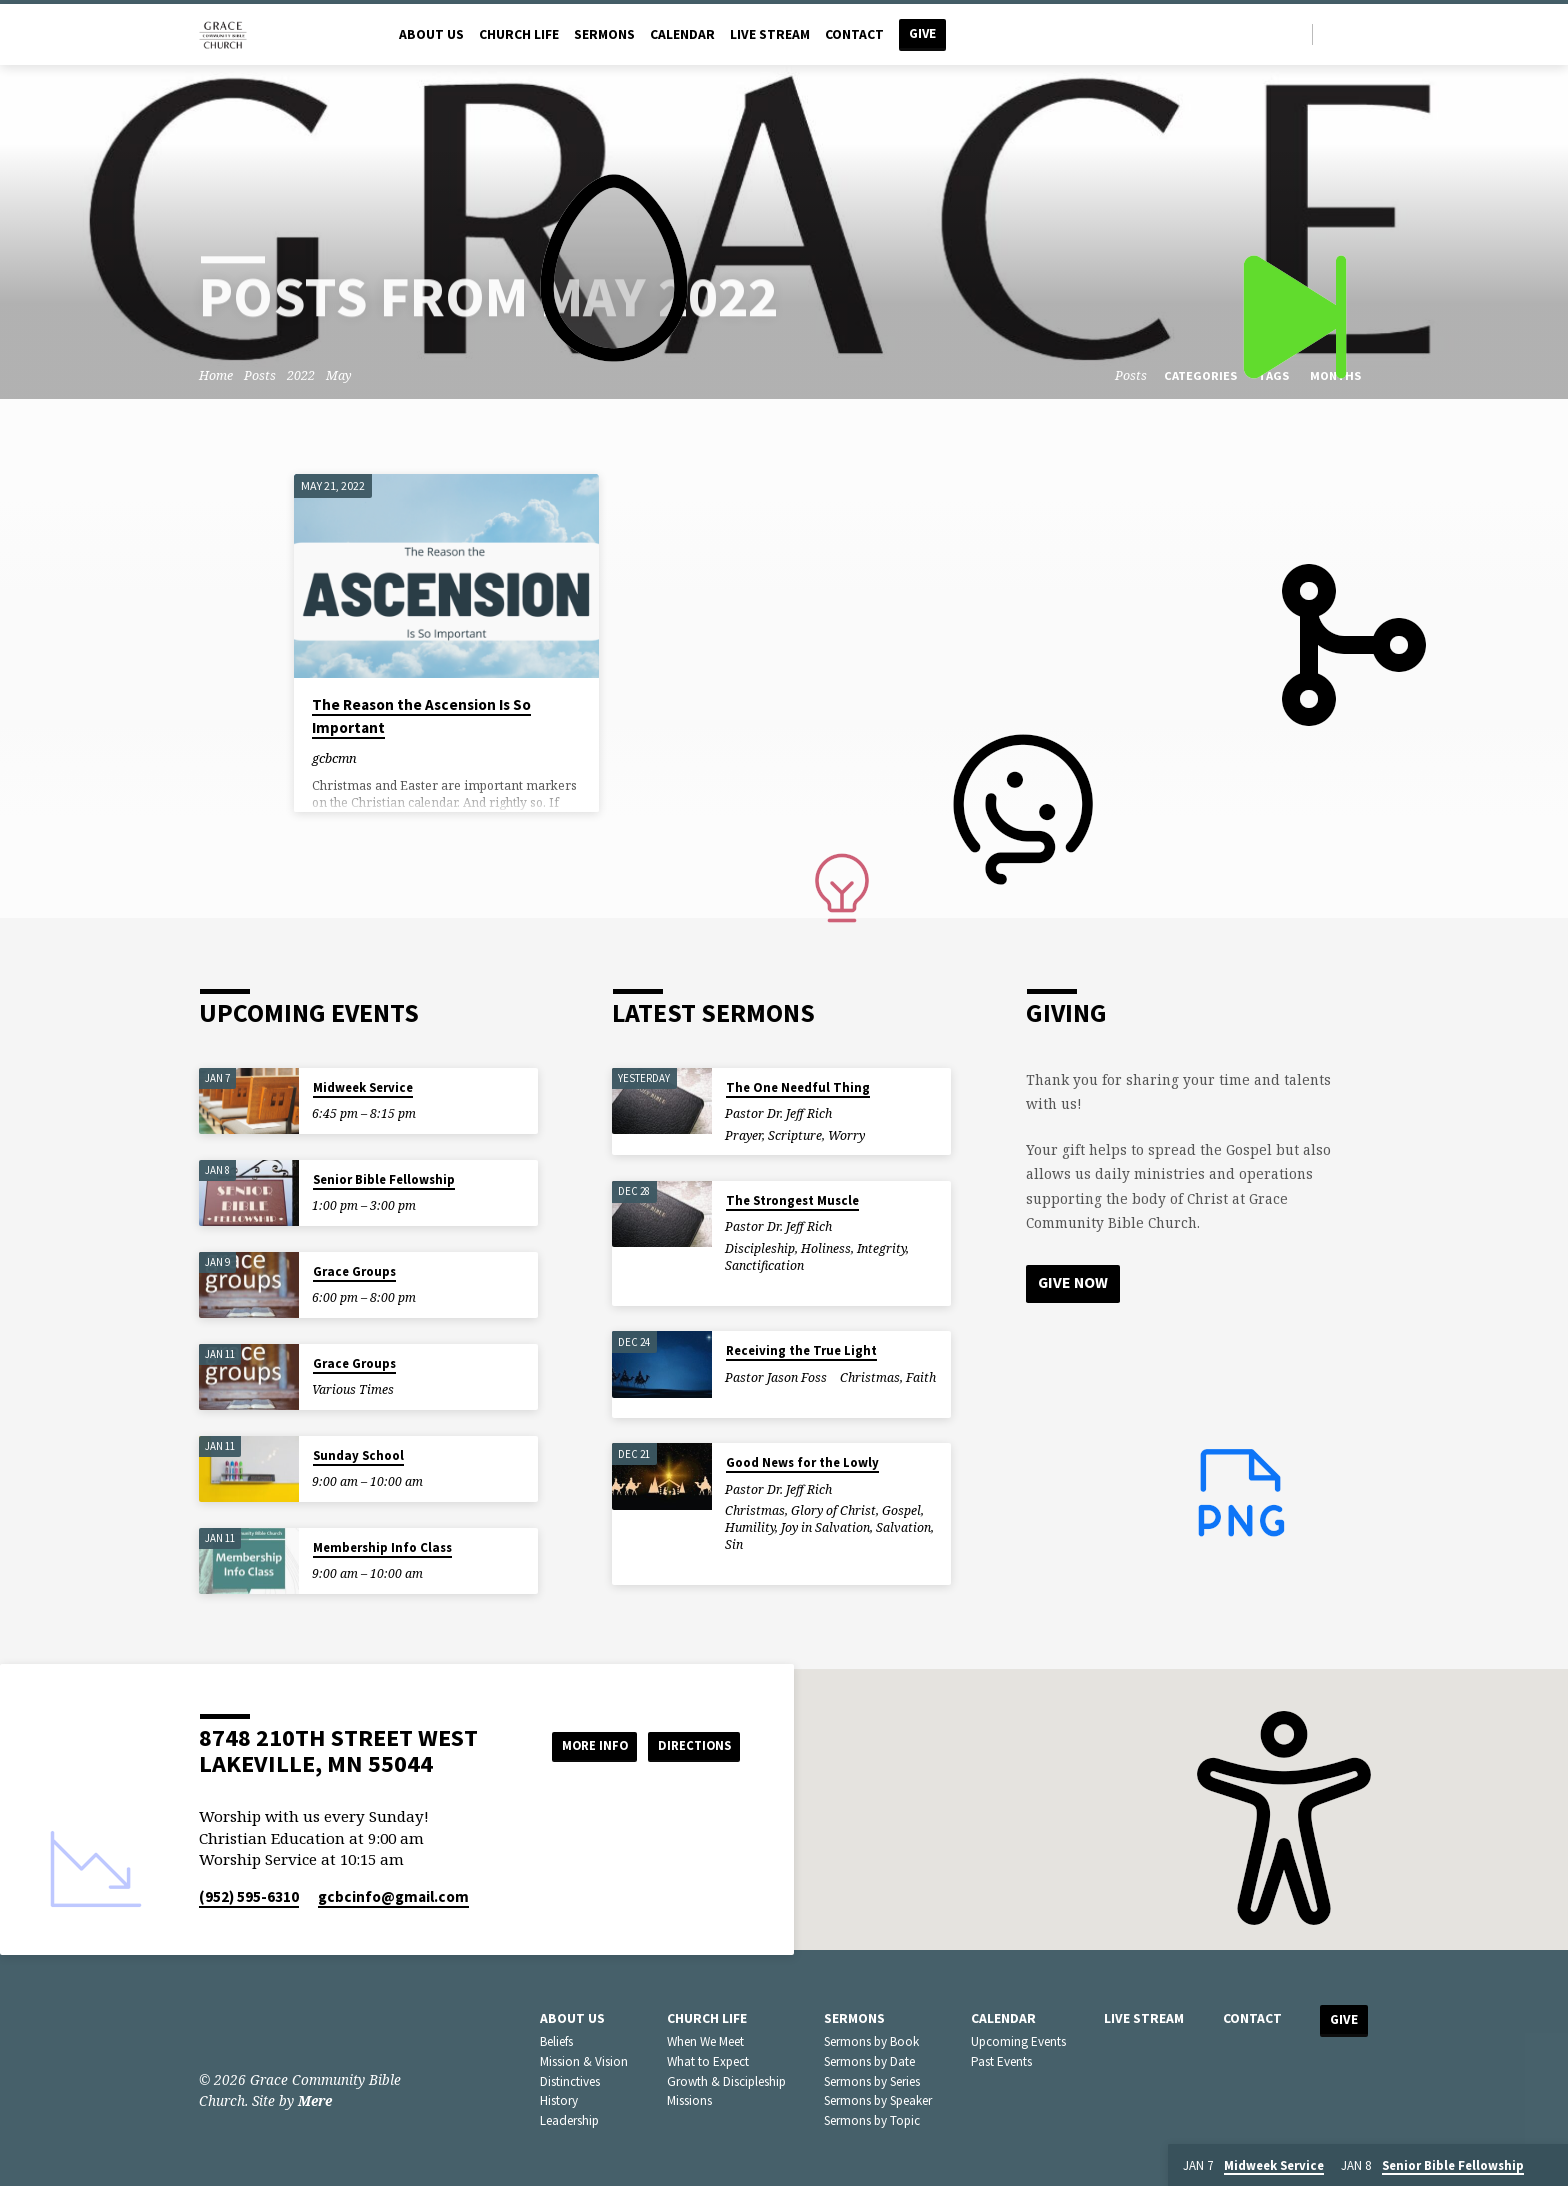 The image size is (1568, 2186). What do you see at coordinates (1354, 645) in the screenshot?
I see `merge branches in version control` at bounding box center [1354, 645].